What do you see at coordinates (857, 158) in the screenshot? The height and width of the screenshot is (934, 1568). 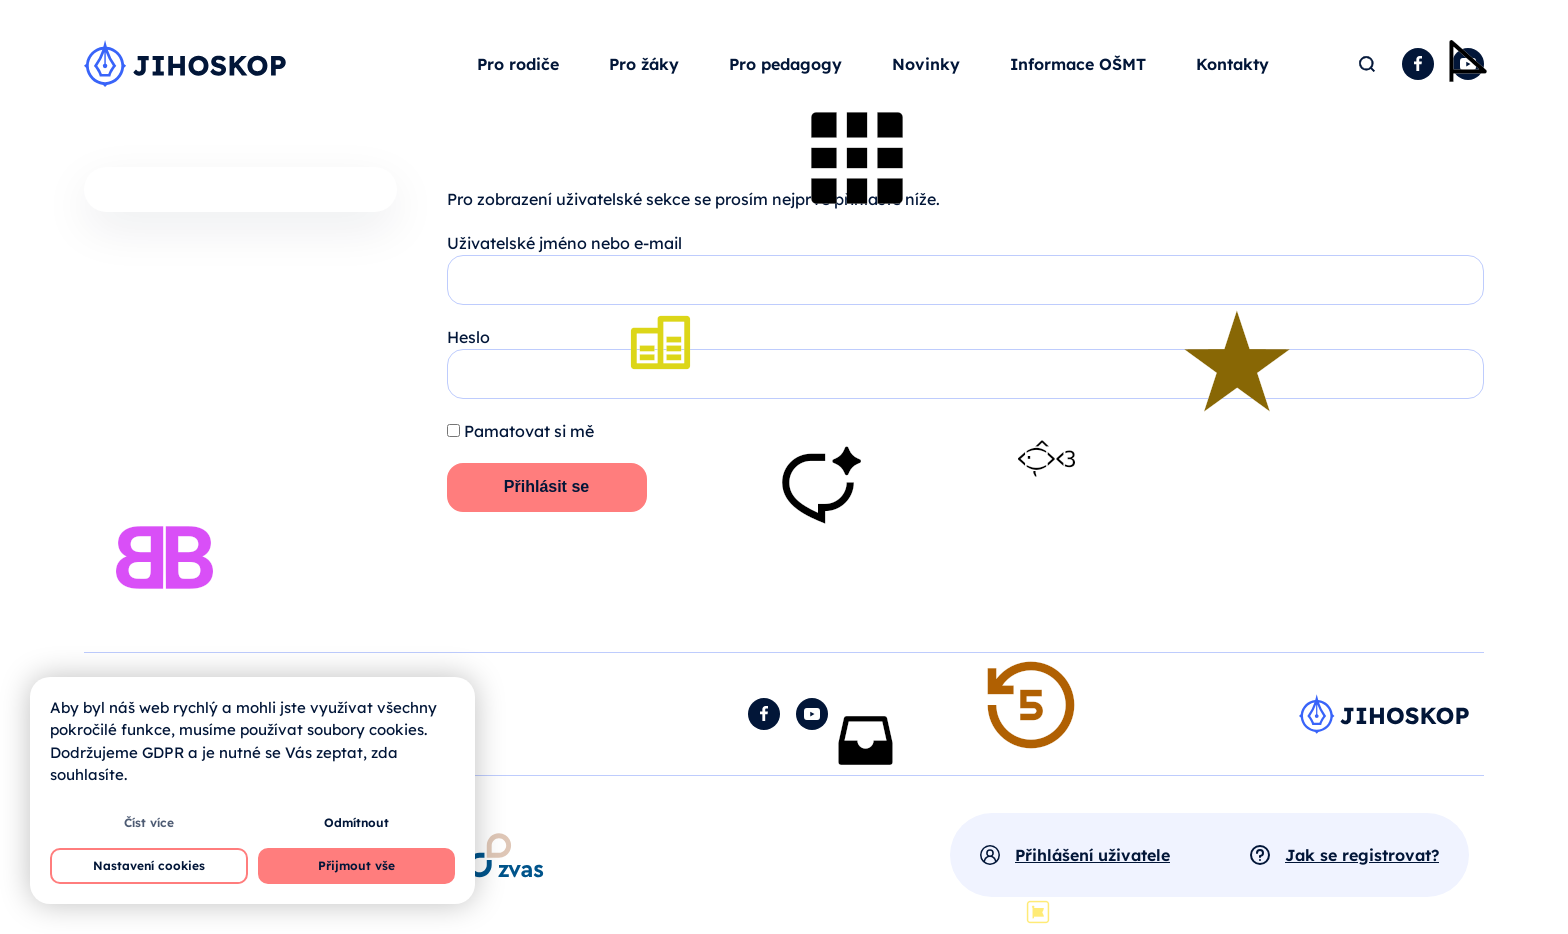 I see `view items in grid layout` at bounding box center [857, 158].